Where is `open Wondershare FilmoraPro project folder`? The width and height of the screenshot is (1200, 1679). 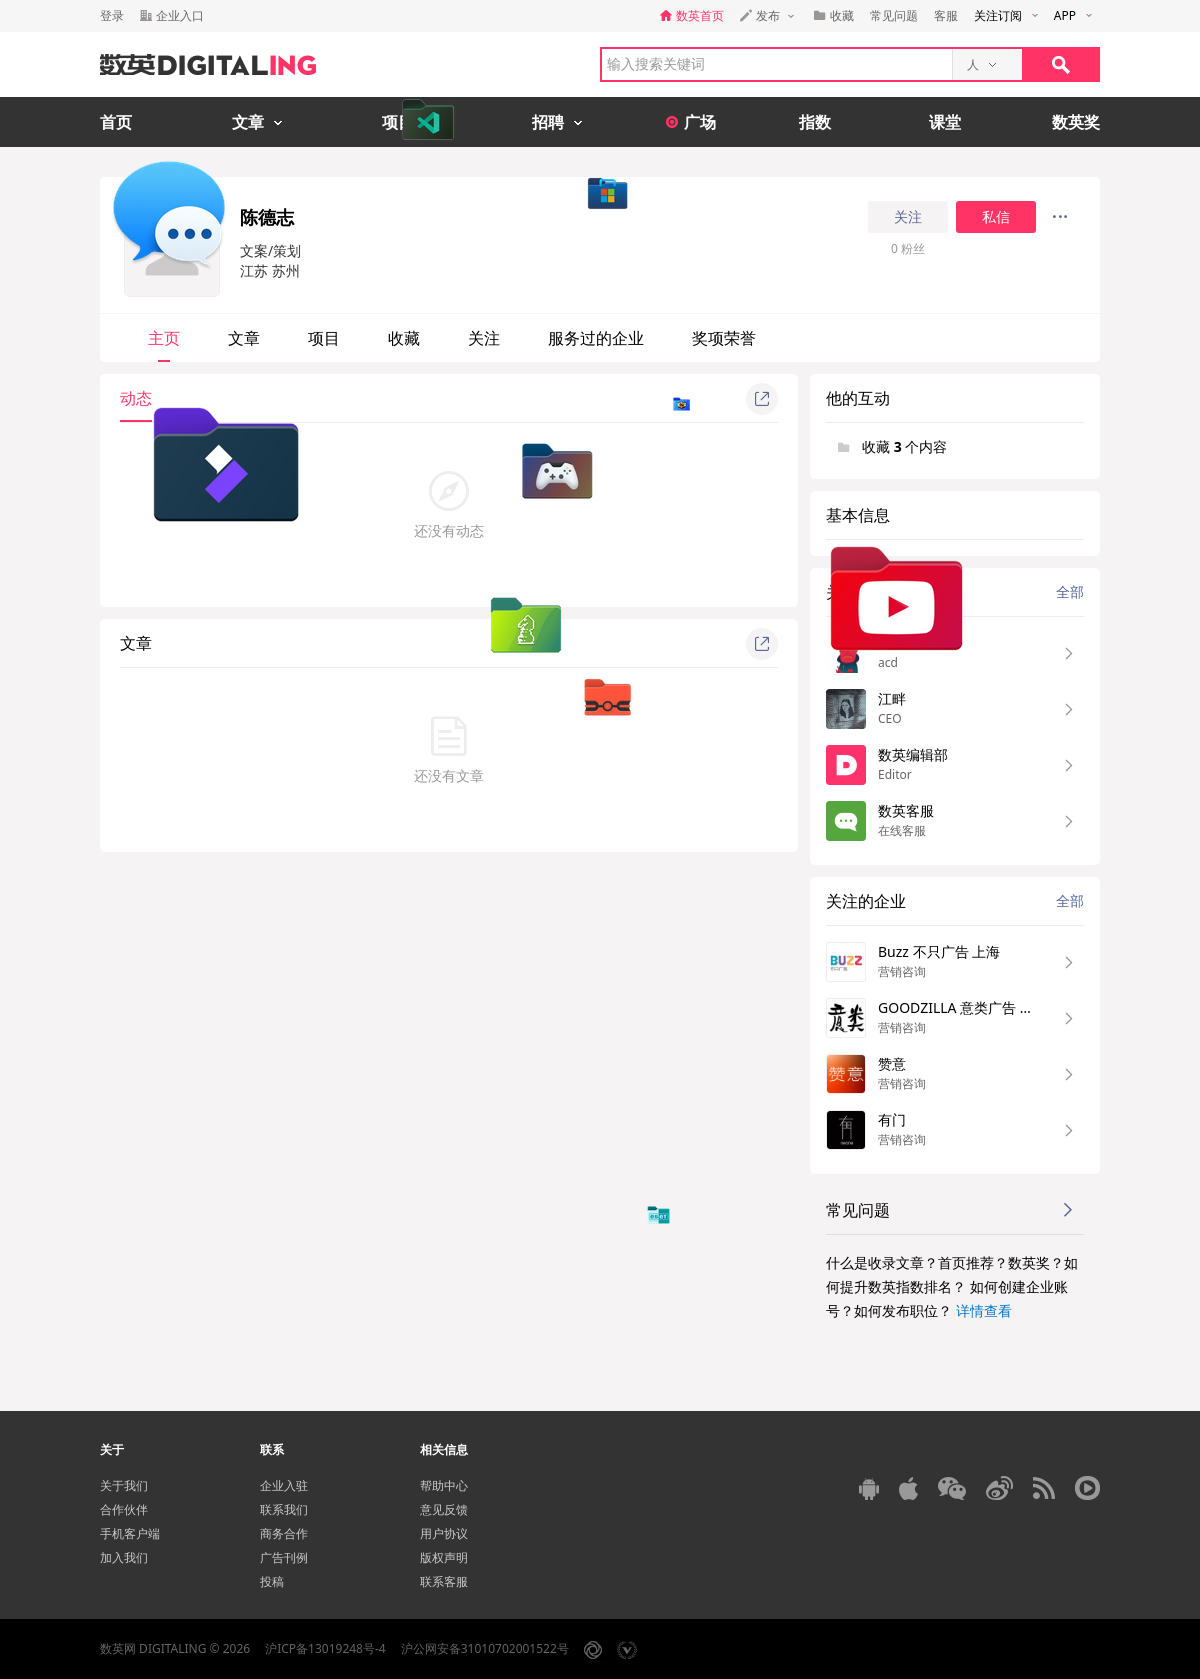 open Wondershare FilmoraPro project folder is located at coordinates (225, 468).